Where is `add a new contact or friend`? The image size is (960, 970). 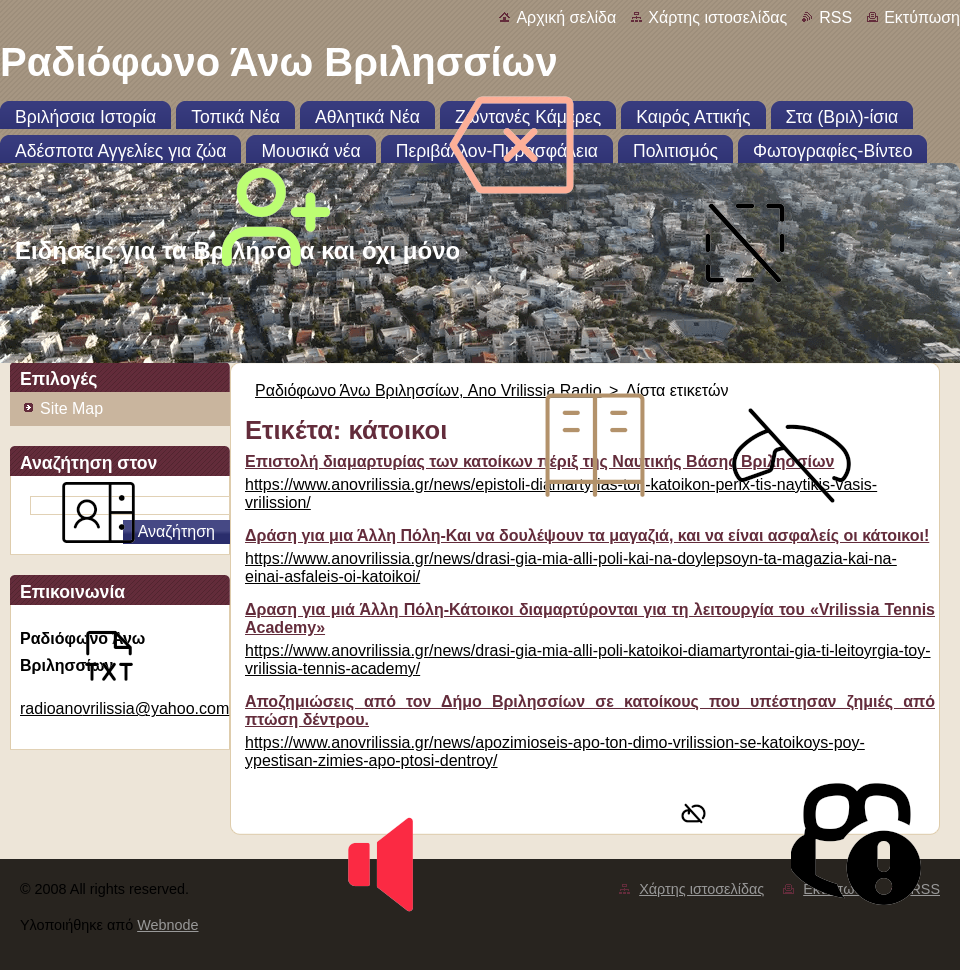 add a new contact or friend is located at coordinates (276, 217).